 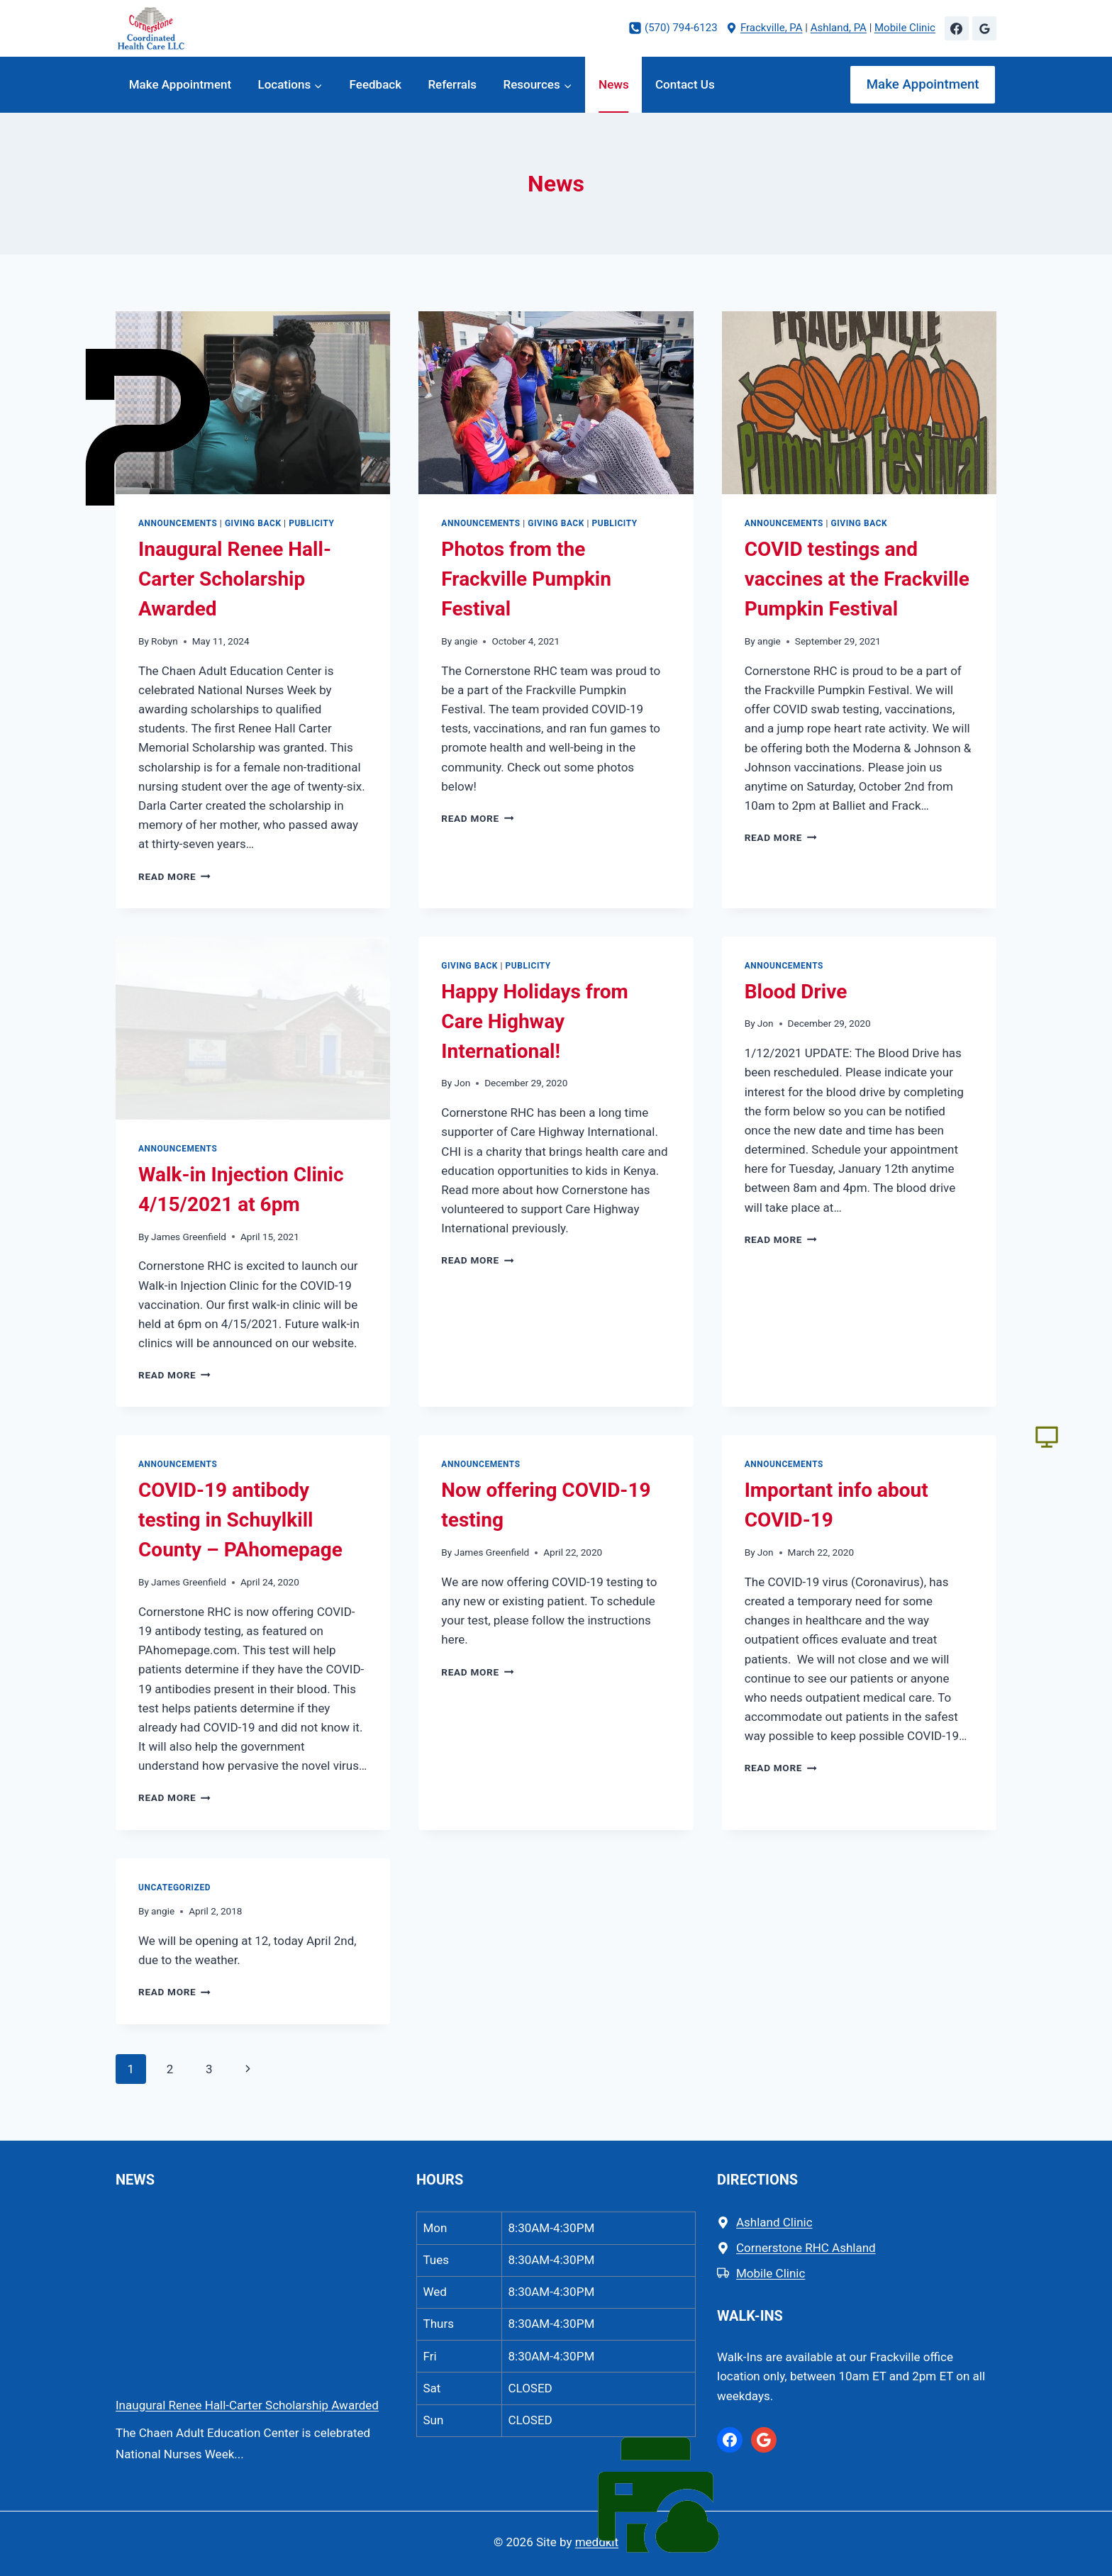 What do you see at coordinates (1047, 1437) in the screenshot?
I see `access desktop or computer view` at bounding box center [1047, 1437].